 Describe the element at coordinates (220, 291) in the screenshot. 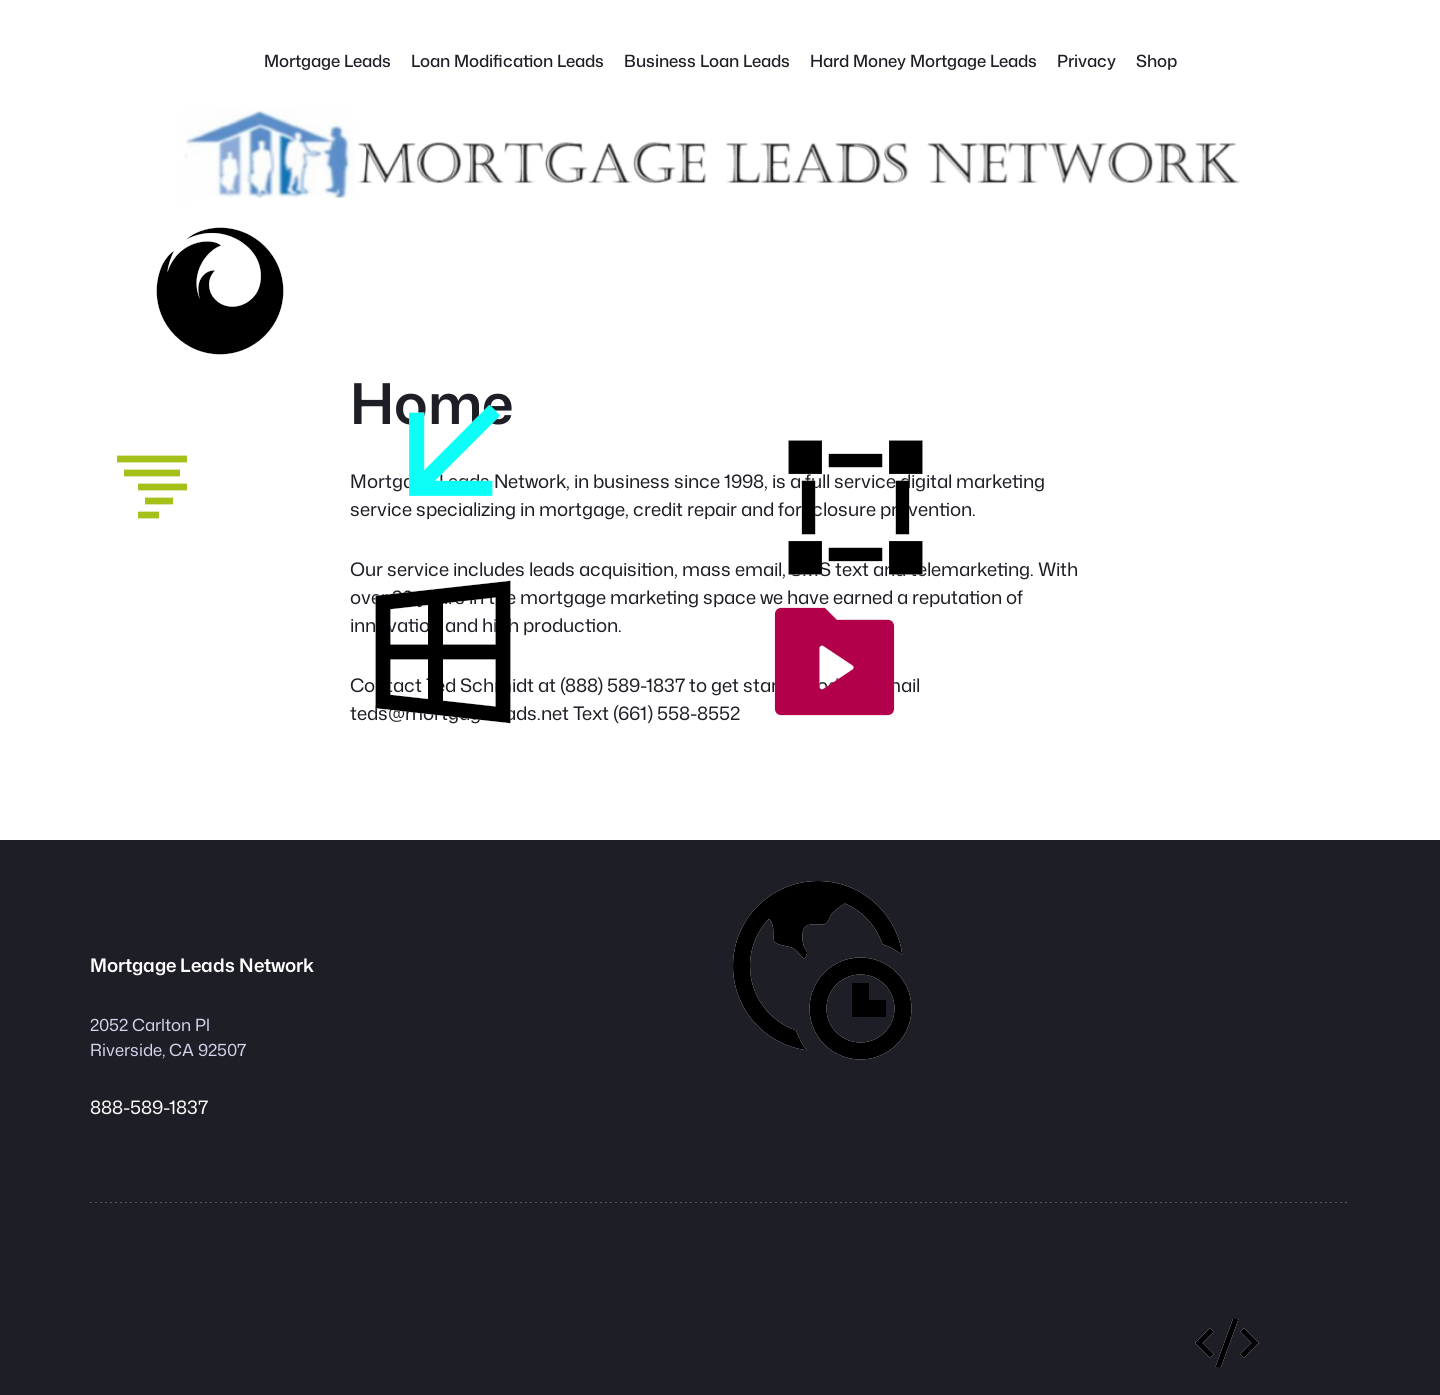

I see `open Mozilla Firefox browser` at that location.